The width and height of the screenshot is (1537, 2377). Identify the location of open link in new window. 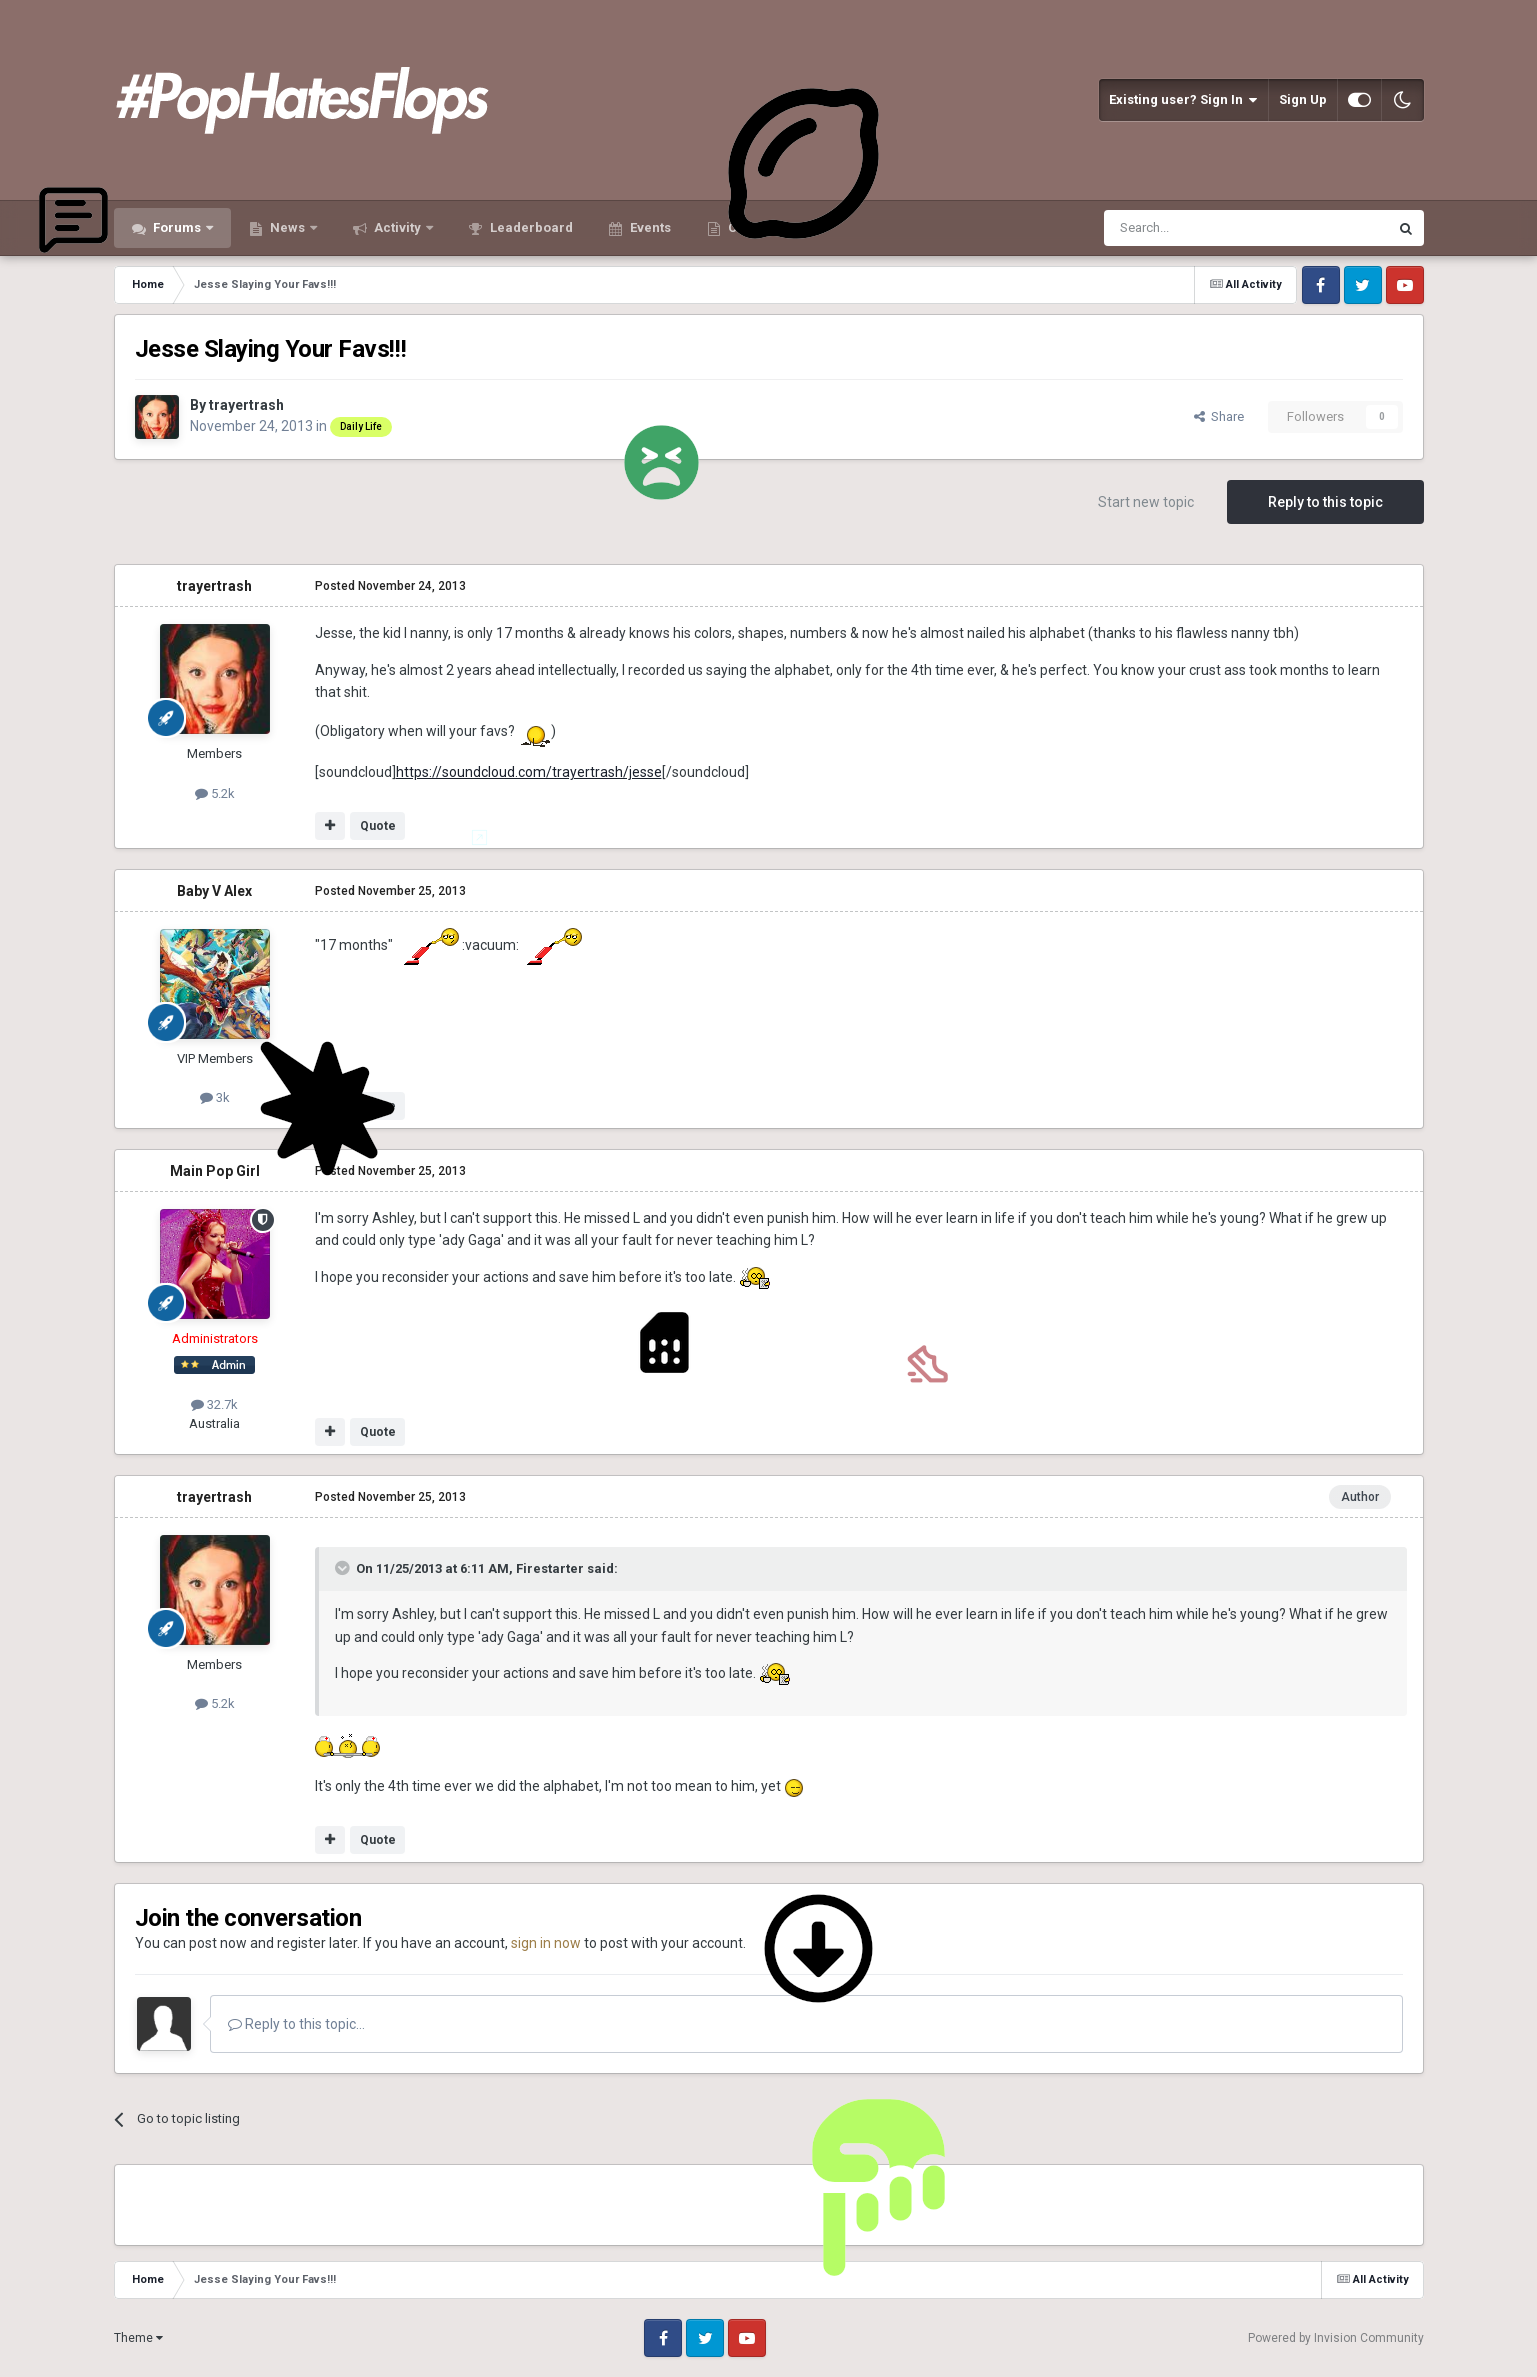
(479, 837).